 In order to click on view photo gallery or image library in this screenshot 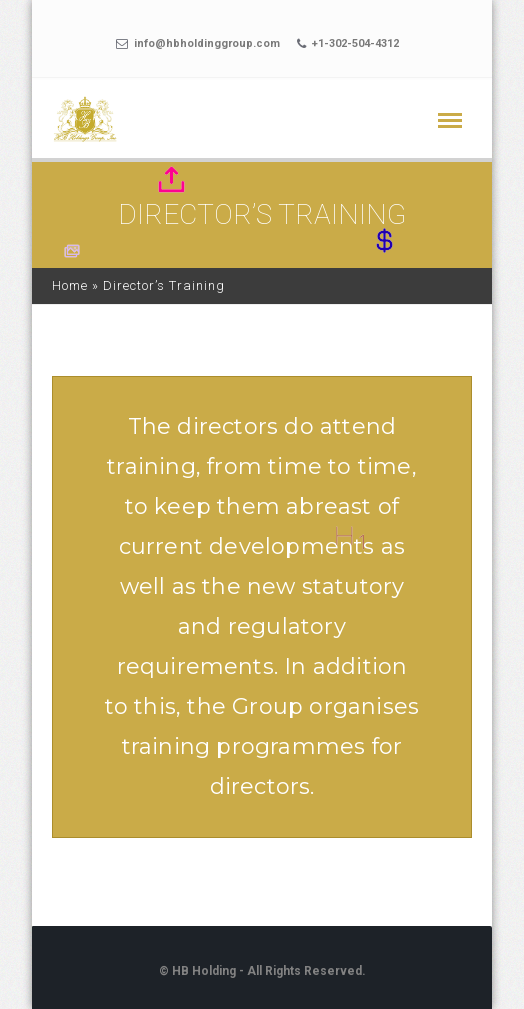, I will do `click(72, 251)`.